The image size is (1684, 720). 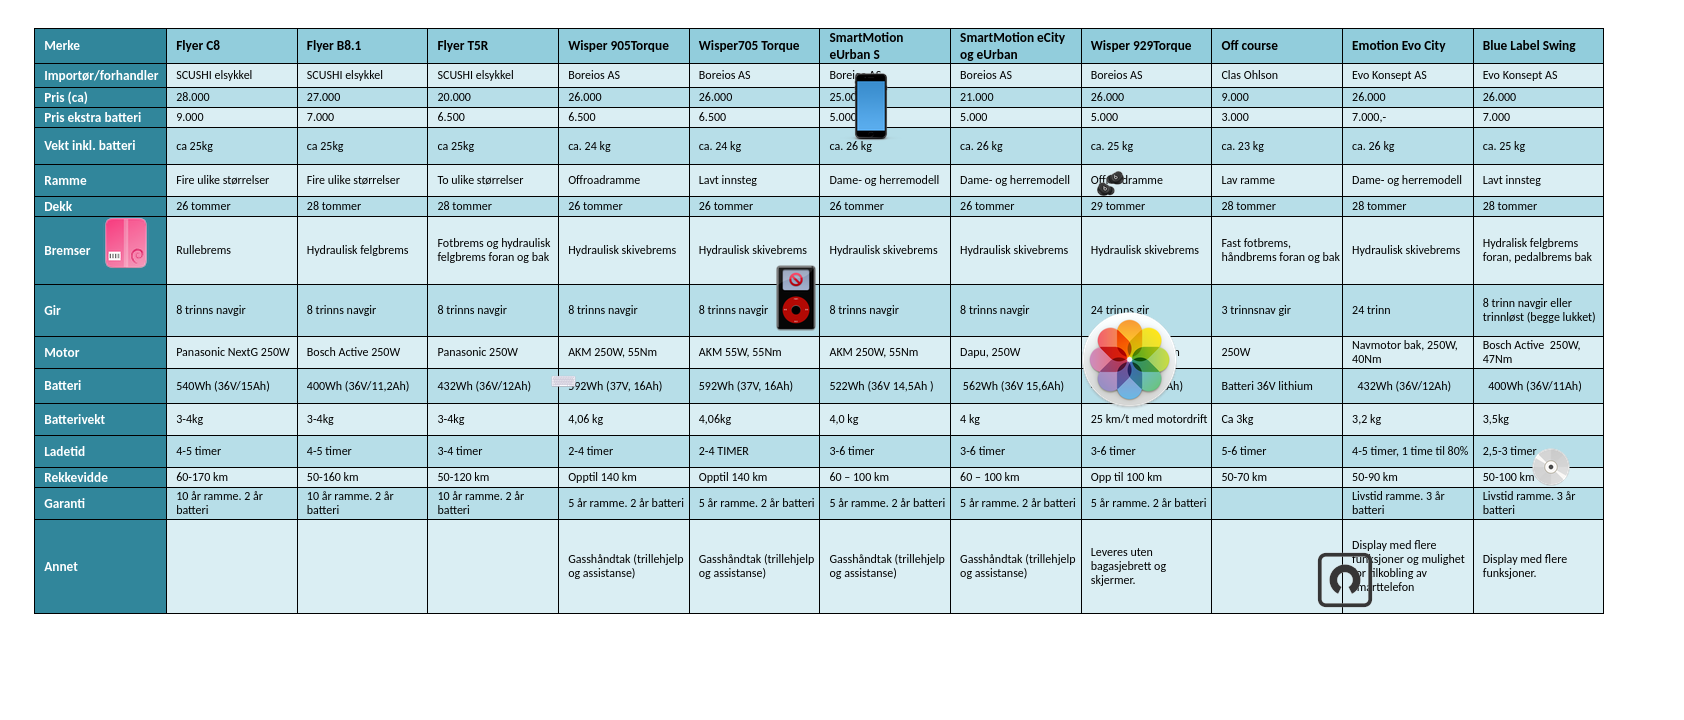 What do you see at coordinates (563, 381) in the screenshot?
I see `indicates keyboard connected or active` at bounding box center [563, 381].